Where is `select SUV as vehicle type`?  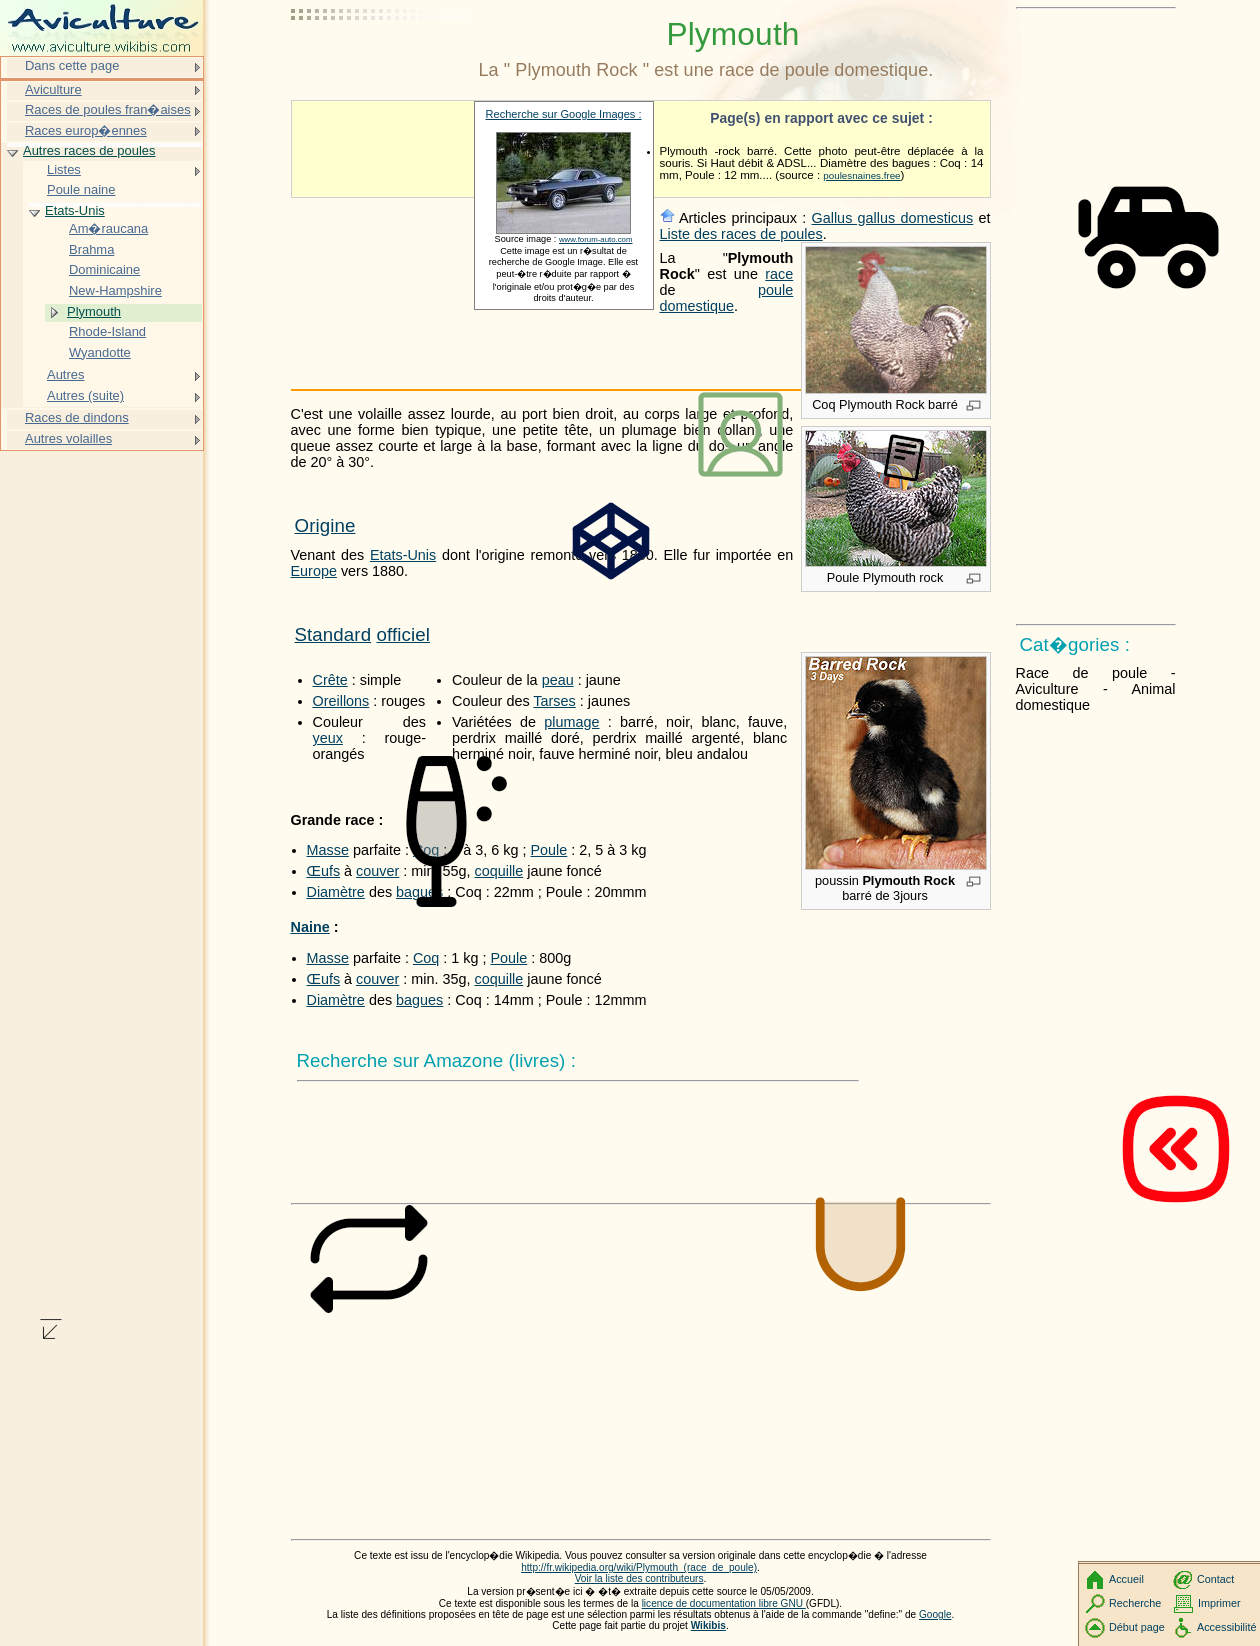 select SUV as vehicle type is located at coordinates (1148, 237).